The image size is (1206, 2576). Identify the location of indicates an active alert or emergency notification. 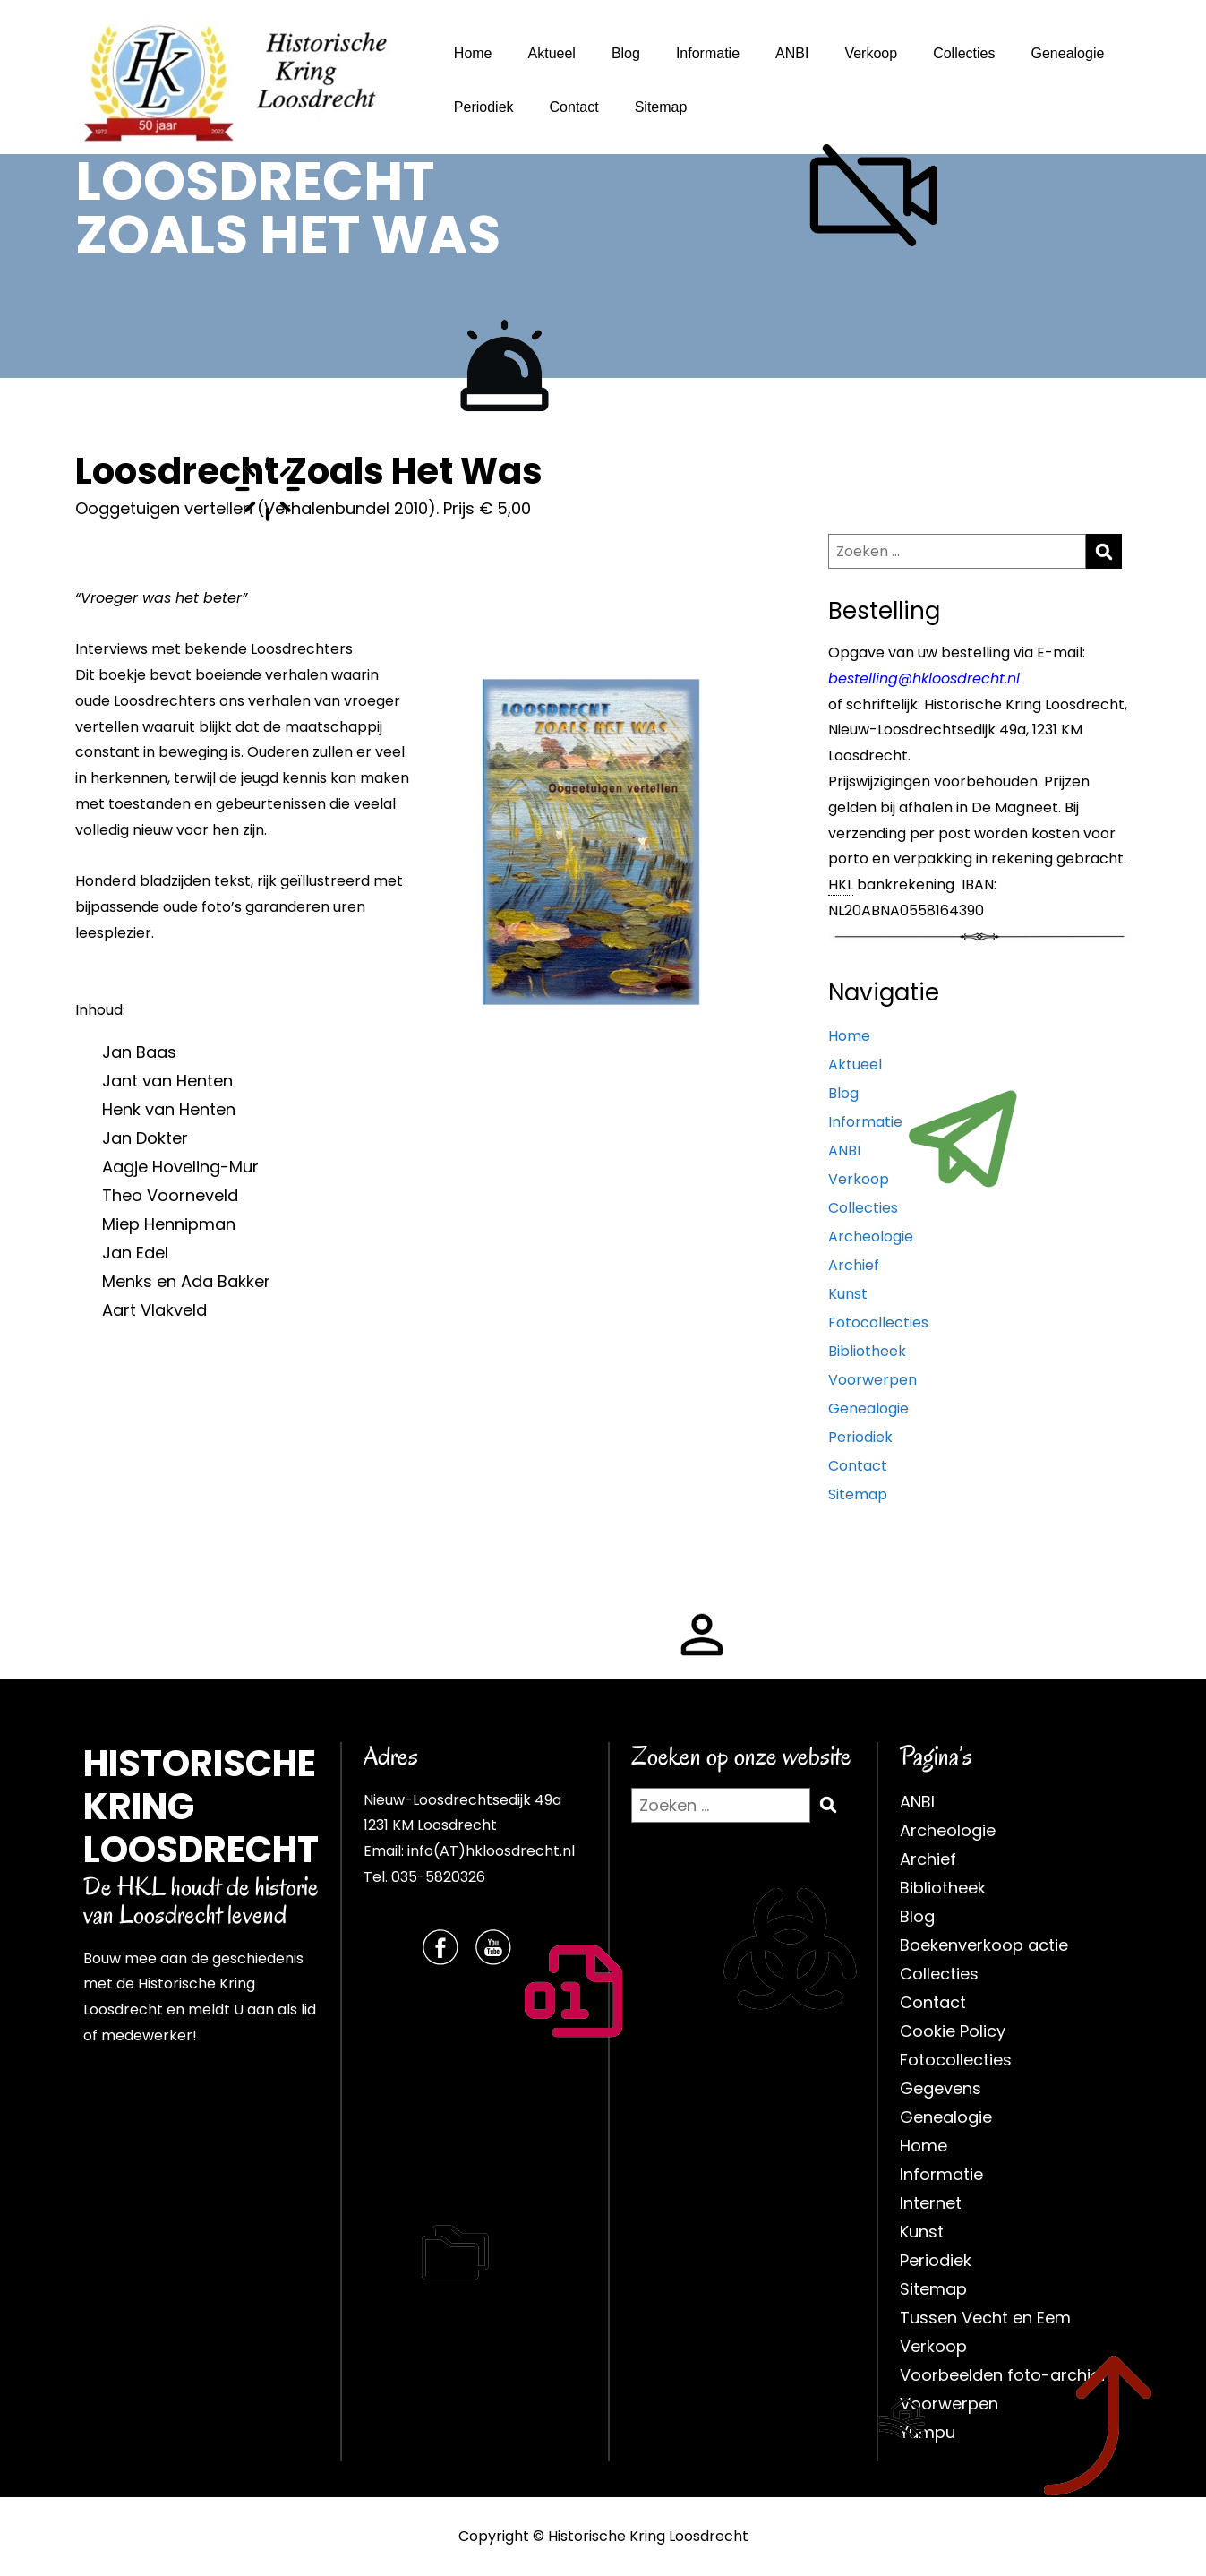
(504, 374).